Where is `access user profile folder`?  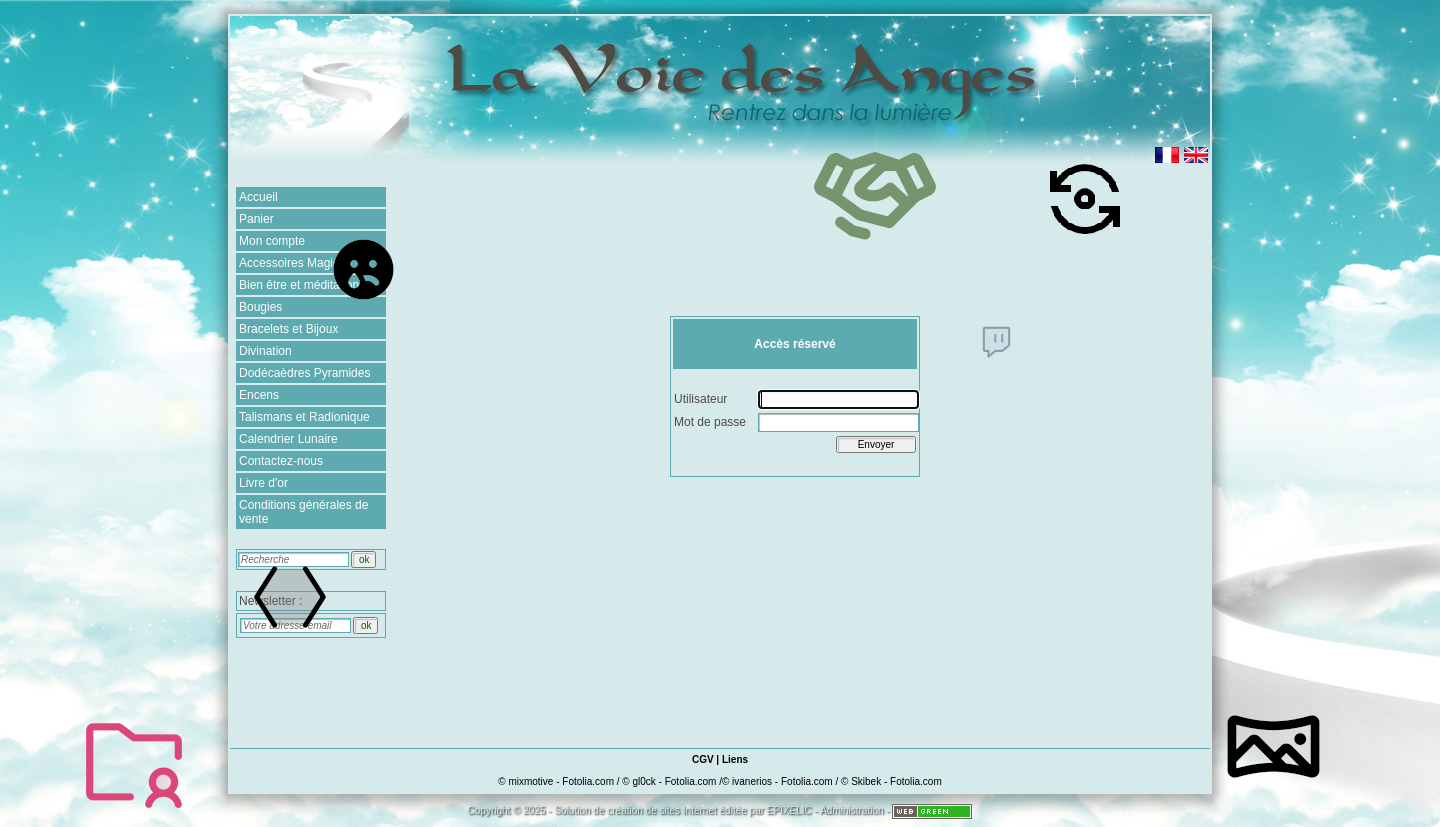 access user profile folder is located at coordinates (134, 760).